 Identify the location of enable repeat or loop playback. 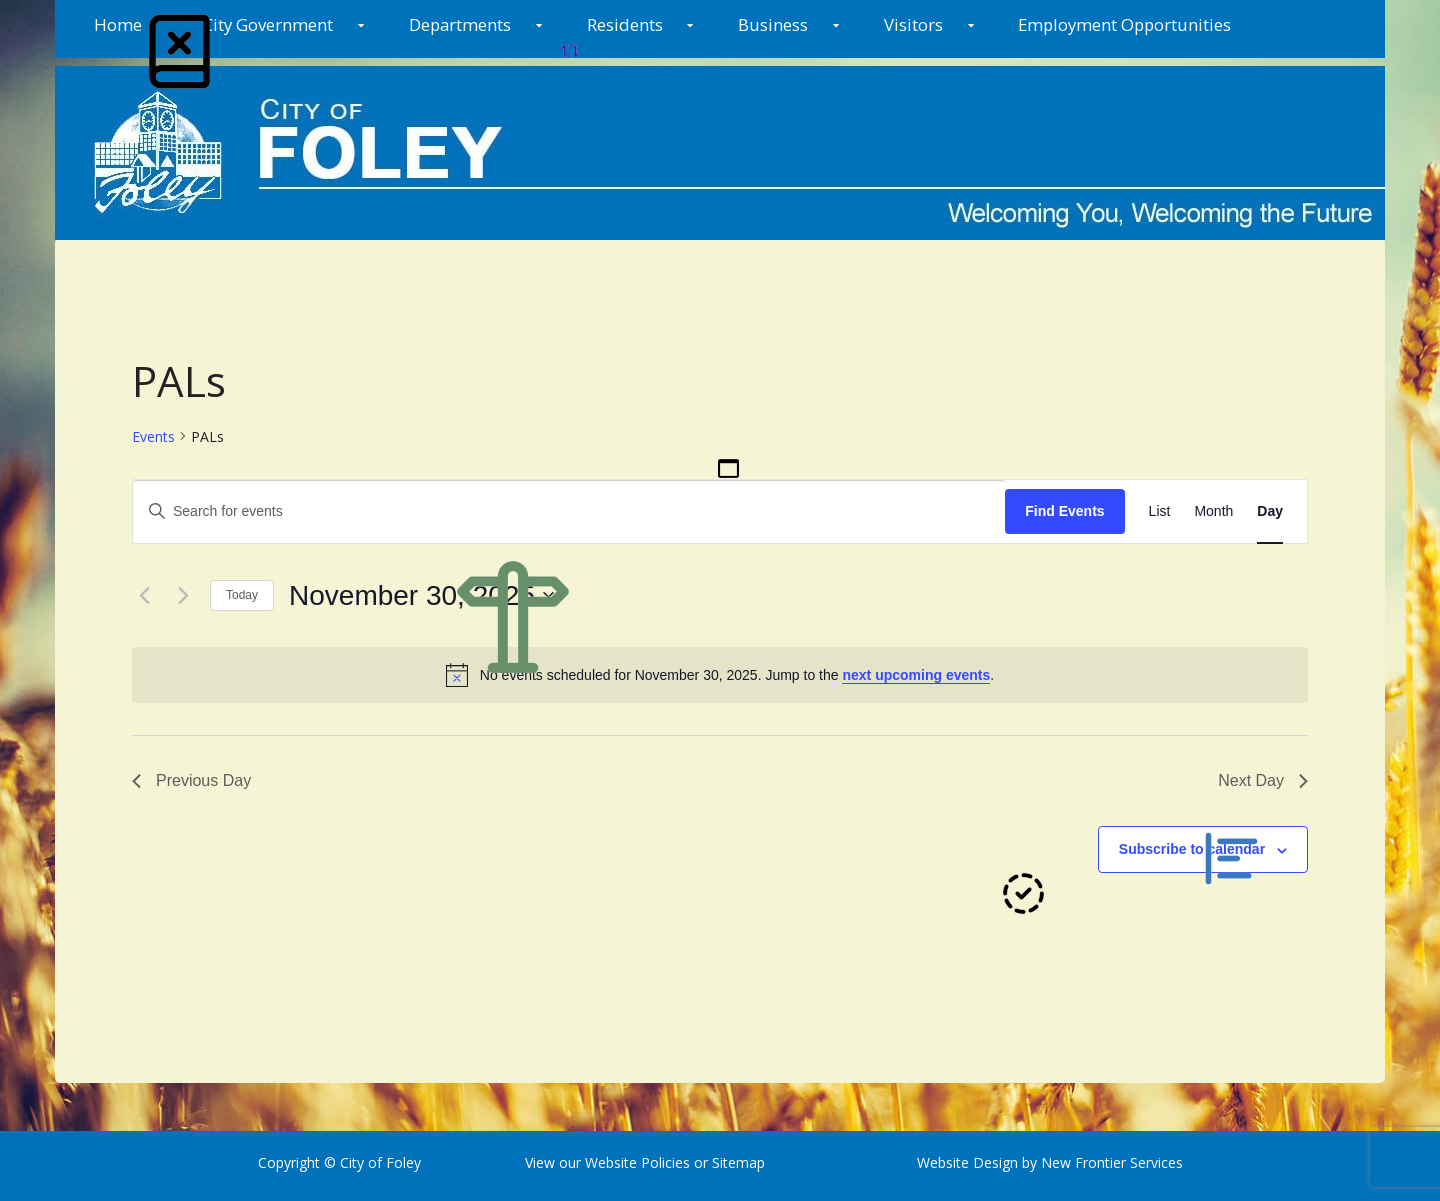
(570, 51).